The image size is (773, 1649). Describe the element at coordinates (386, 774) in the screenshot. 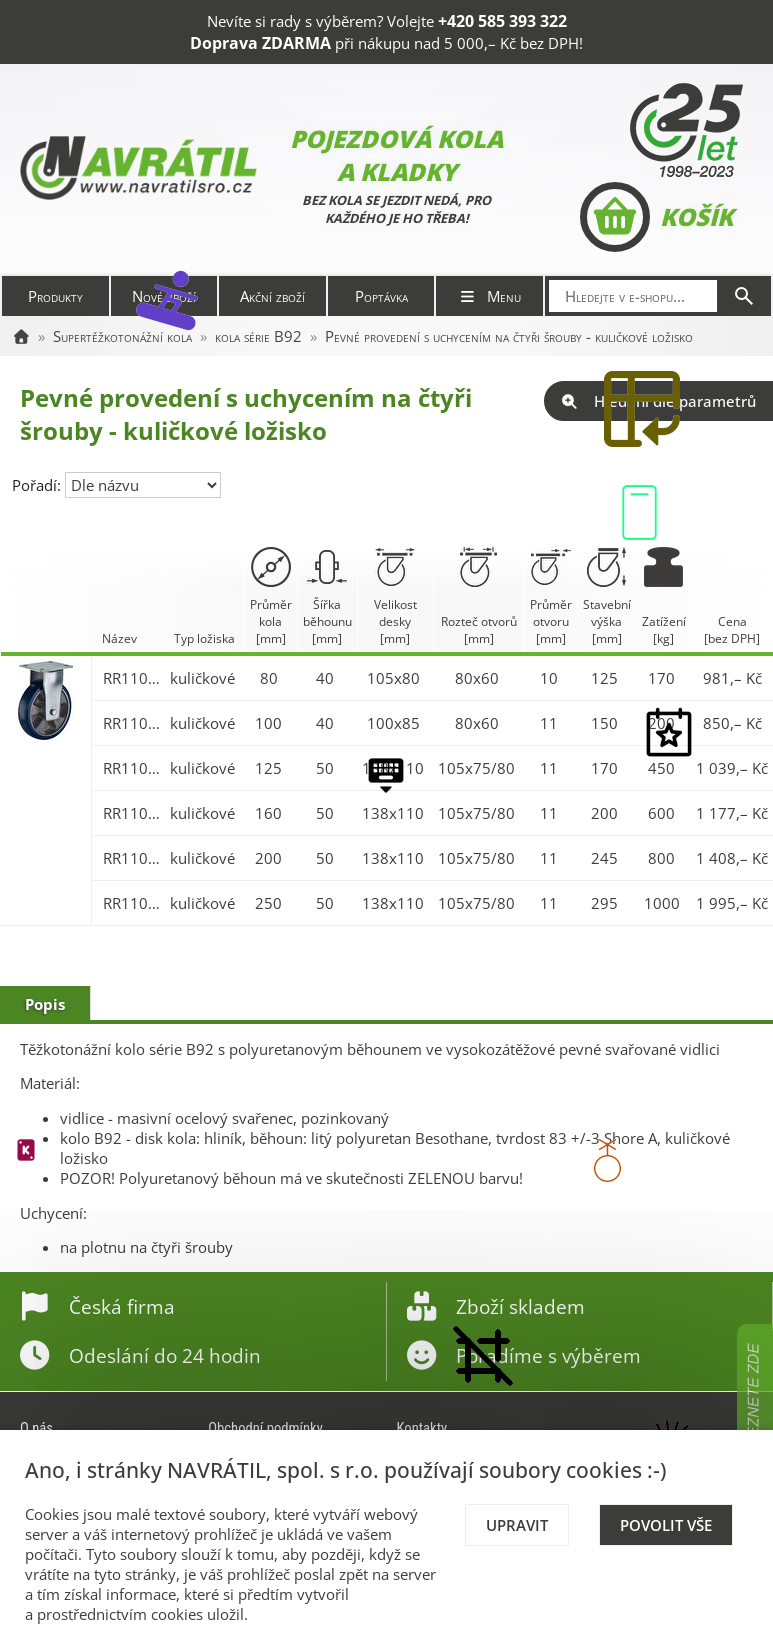

I see `hide the on-screen keyboard` at that location.